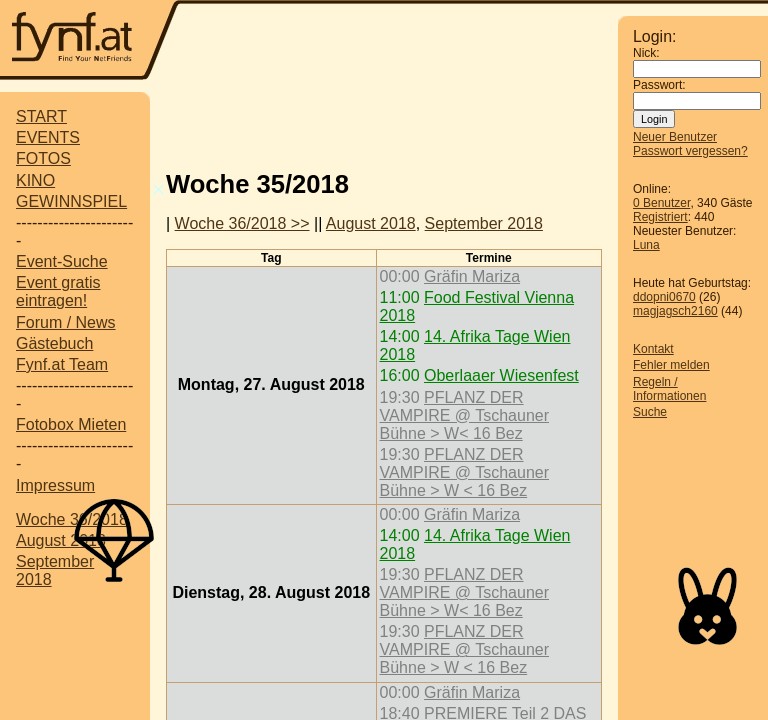  I want to click on close the current window or dialog, so click(158, 189).